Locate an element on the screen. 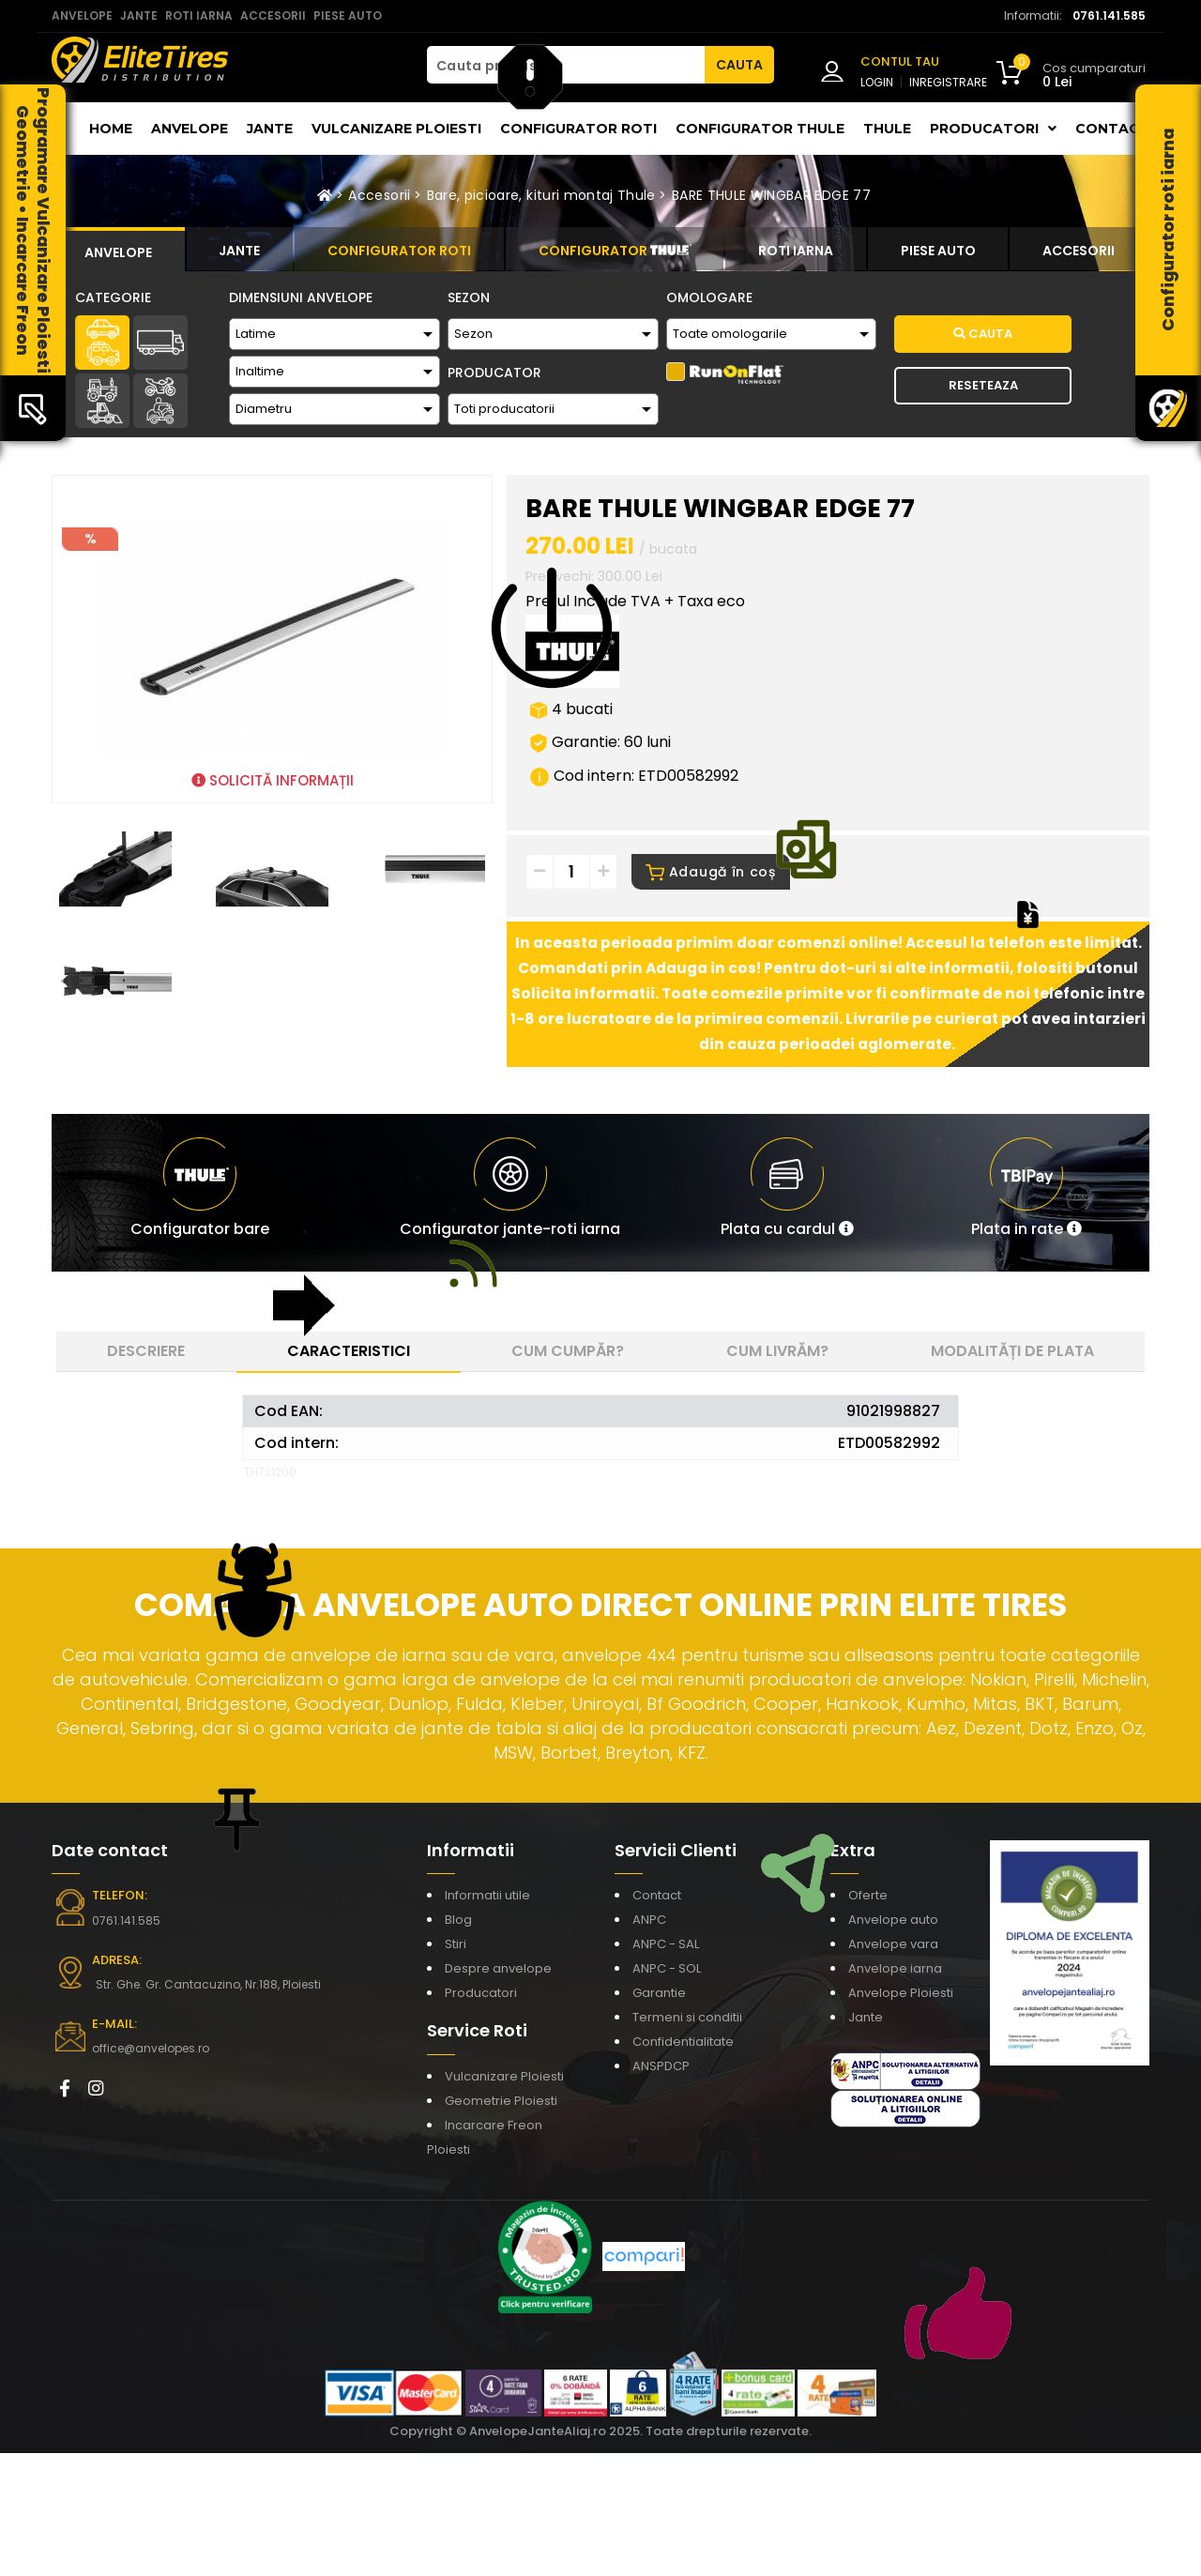 This screenshot has width=1201, height=2576. pin an item to keep it visible is located at coordinates (236, 1820).